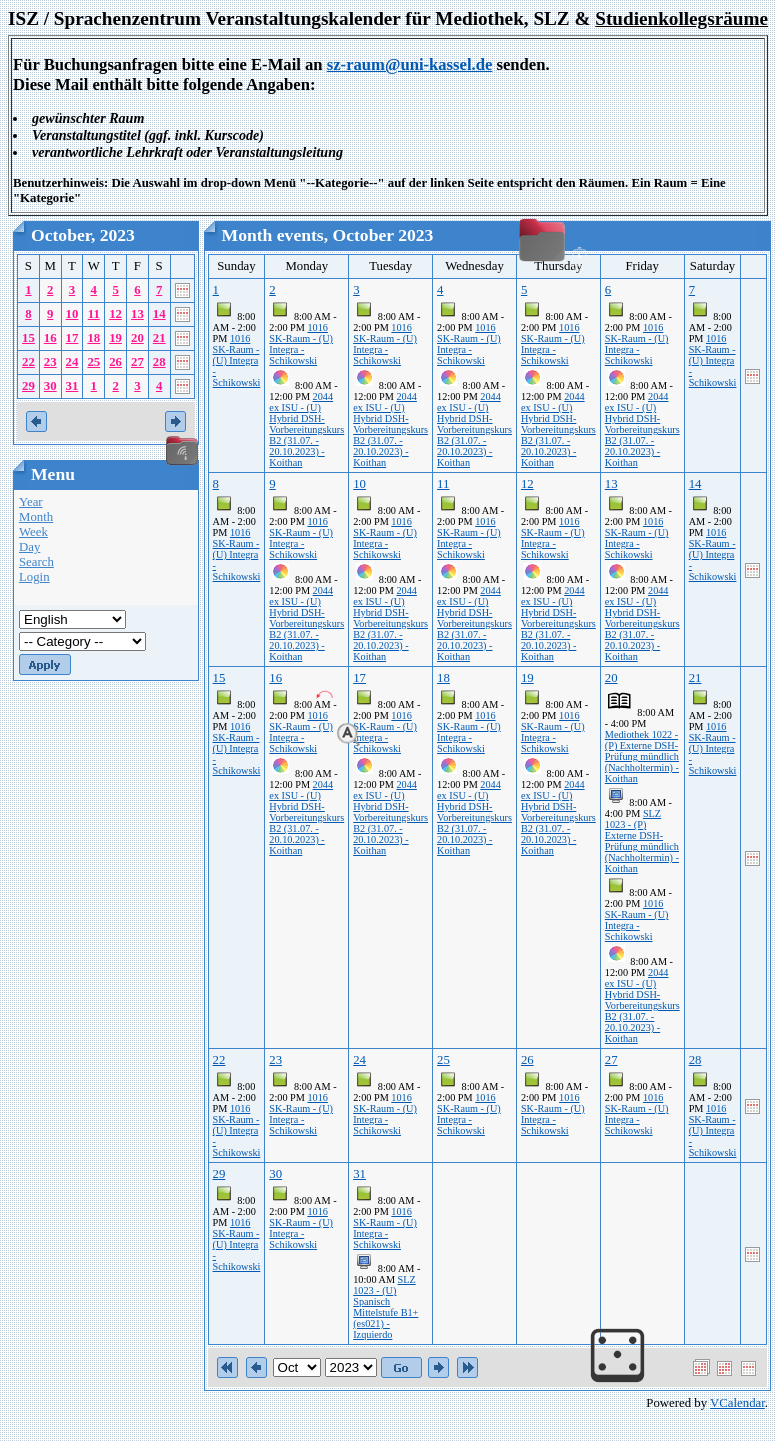 The width and height of the screenshot is (776, 1441). What do you see at coordinates (182, 450) in the screenshot?
I see `folder synced with insync cloud service` at bounding box center [182, 450].